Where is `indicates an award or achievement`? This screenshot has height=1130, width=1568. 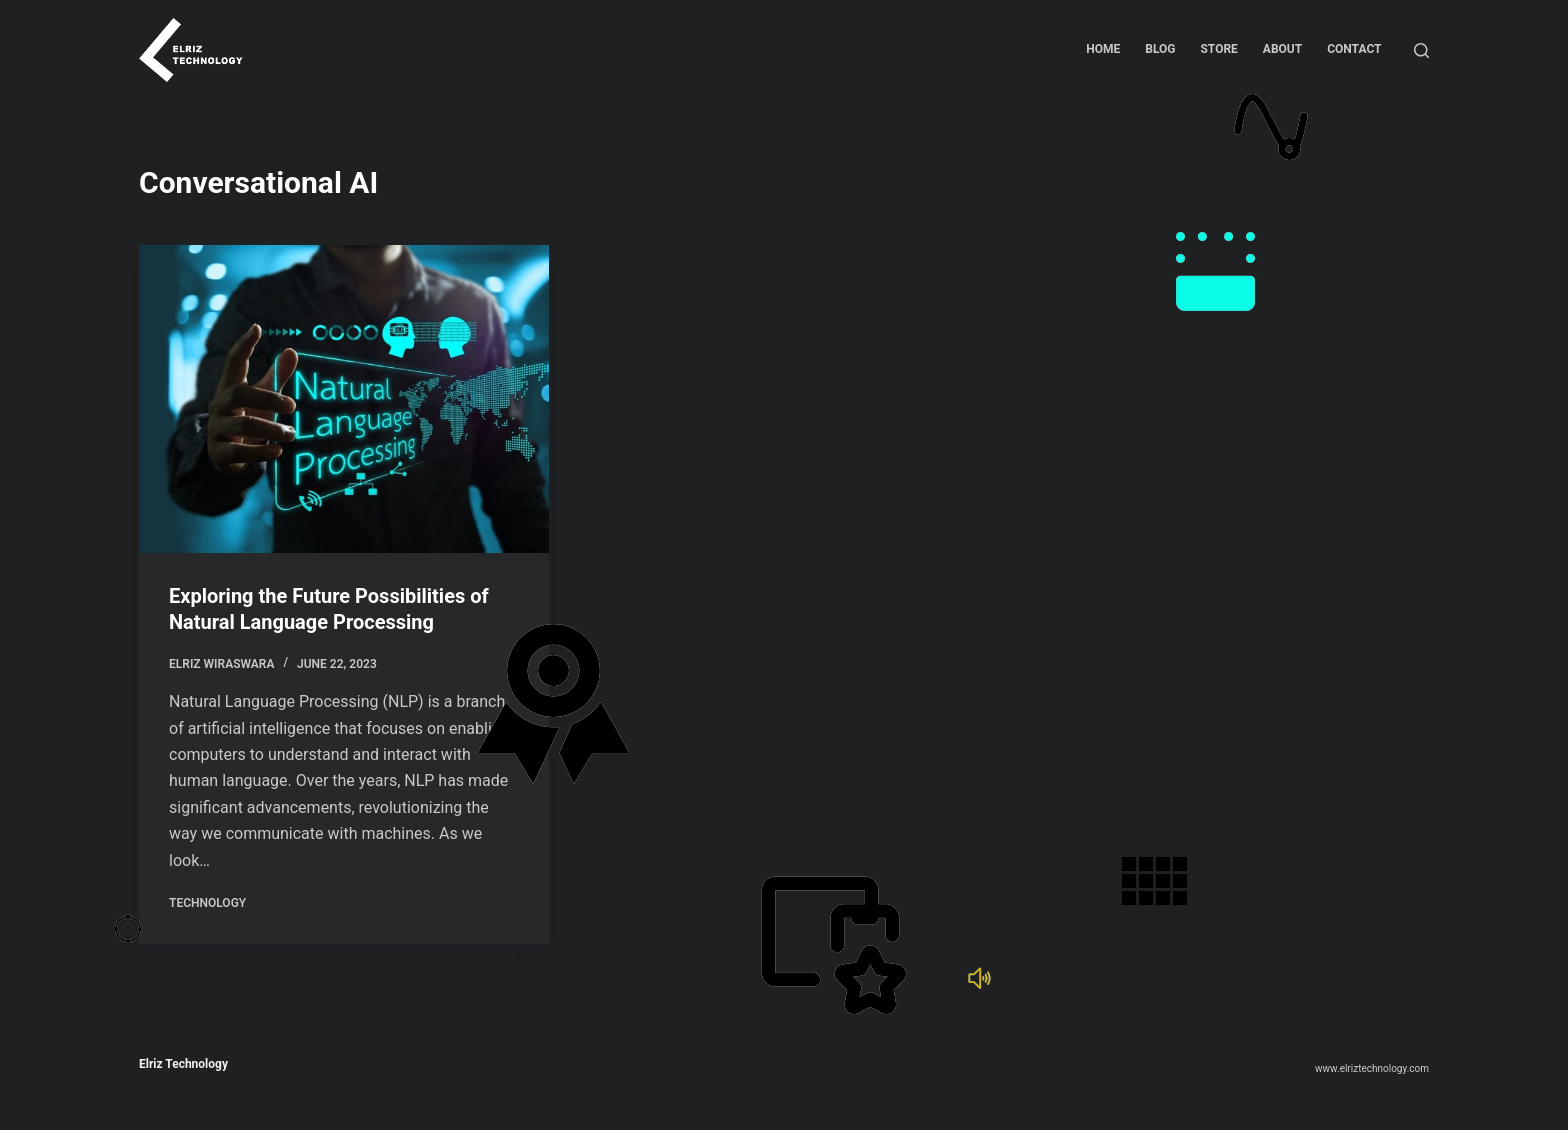 indicates an award or achievement is located at coordinates (553, 701).